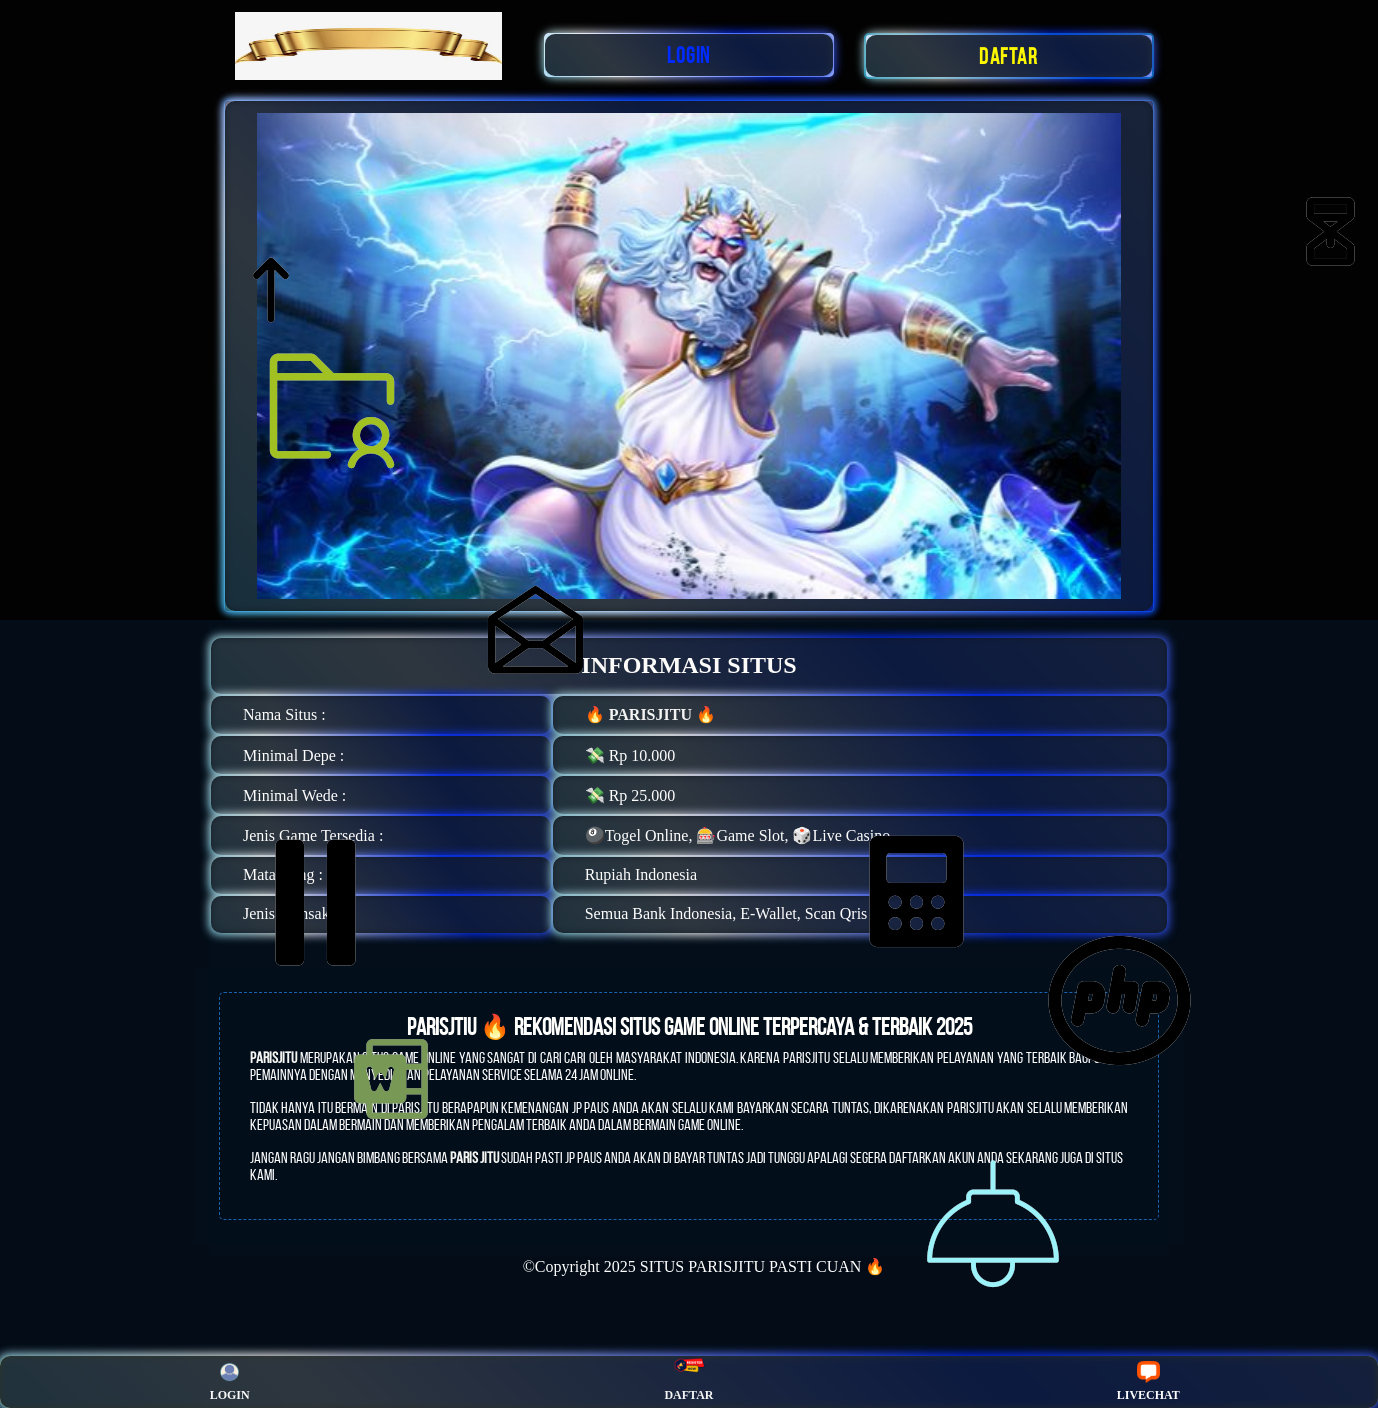 The height and width of the screenshot is (1408, 1378). I want to click on open Microsoft Word, so click(394, 1079).